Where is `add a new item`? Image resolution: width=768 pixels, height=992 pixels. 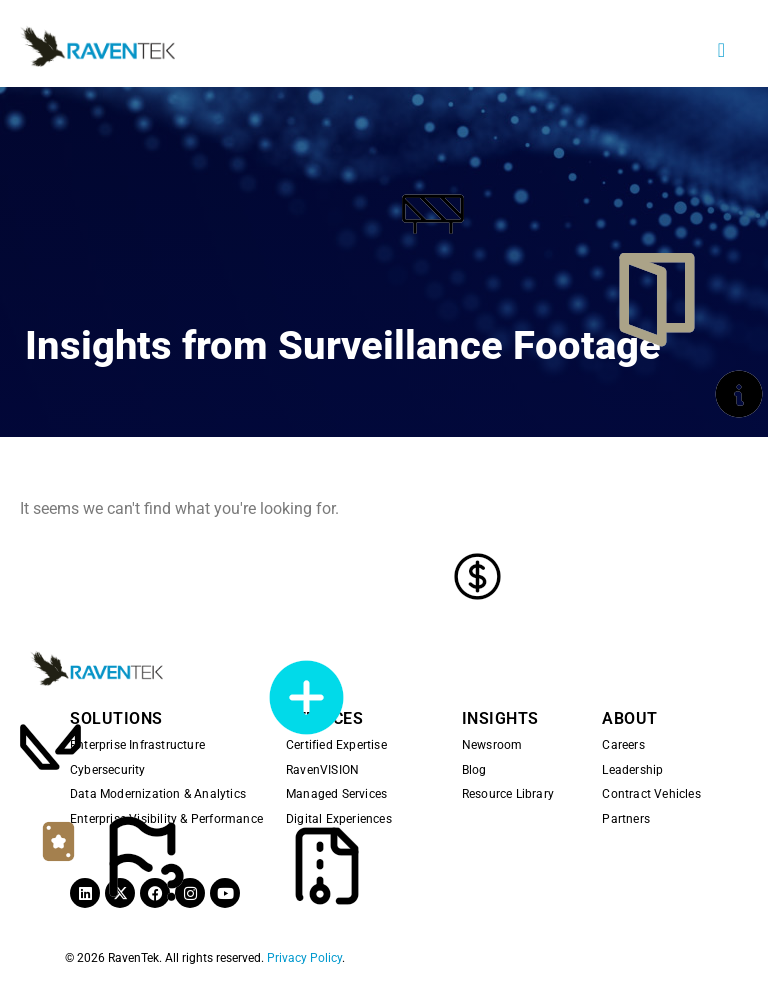 add a new item is located at coordinates (306, 697).